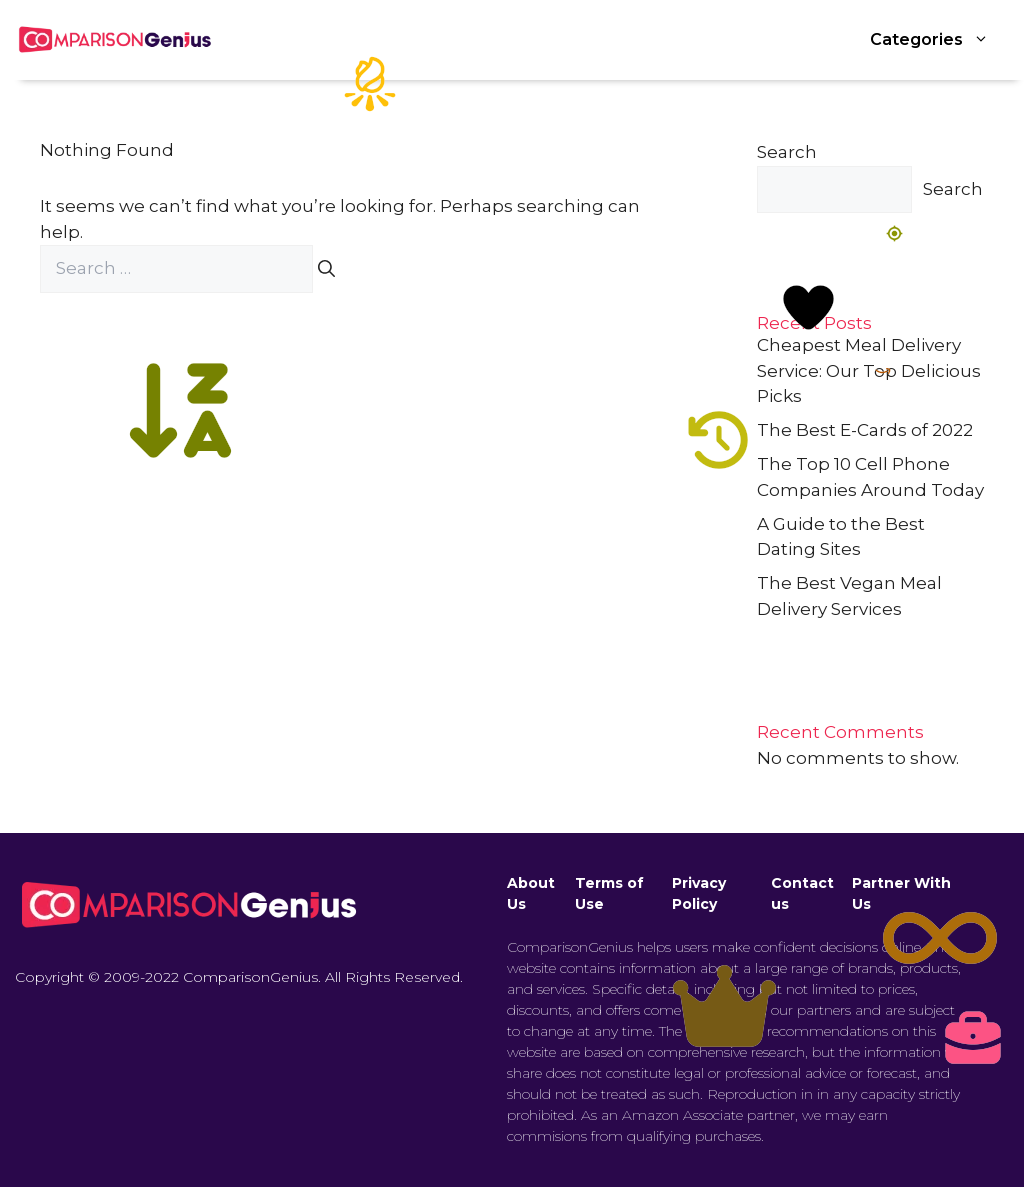  Describe the element at coordinates (370, 84) in the screenshot. I see `access campfire or outdoor activity features` at that location.